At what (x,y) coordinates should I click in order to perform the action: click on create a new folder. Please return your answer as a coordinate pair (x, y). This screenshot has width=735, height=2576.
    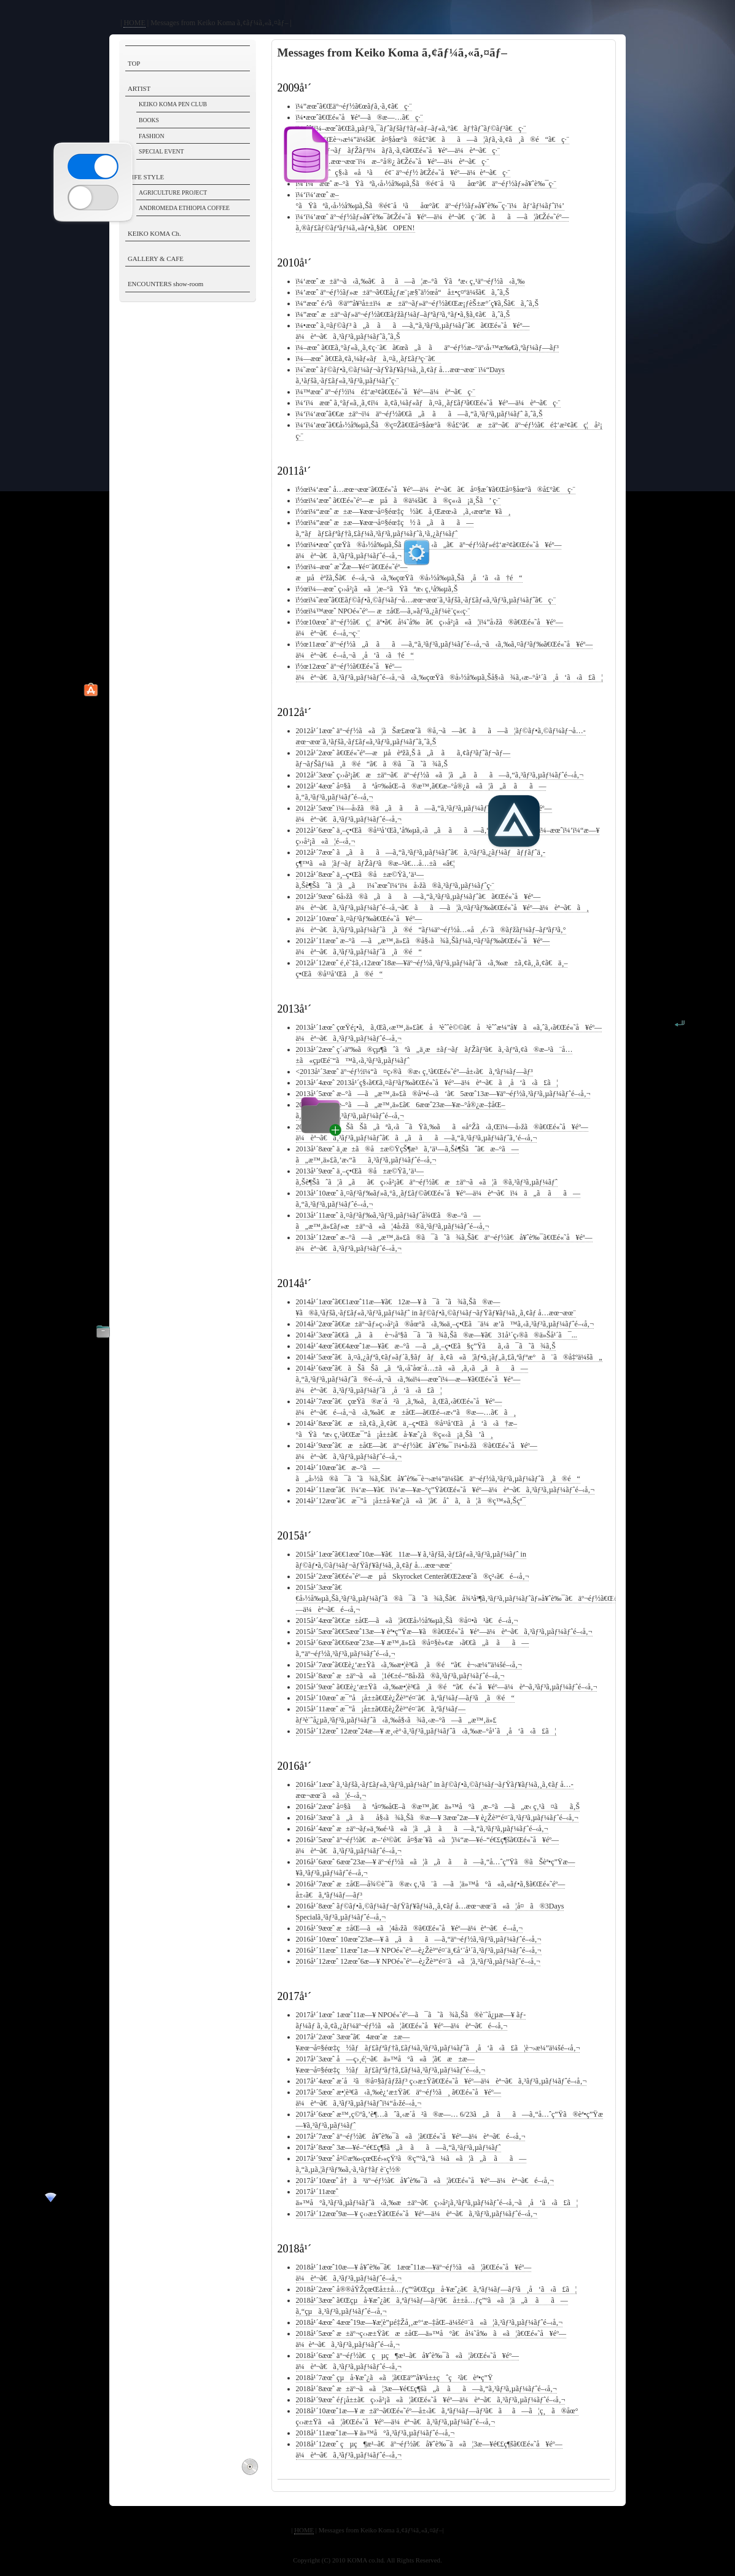
    Looking at the image, I should click on (321, 1115).